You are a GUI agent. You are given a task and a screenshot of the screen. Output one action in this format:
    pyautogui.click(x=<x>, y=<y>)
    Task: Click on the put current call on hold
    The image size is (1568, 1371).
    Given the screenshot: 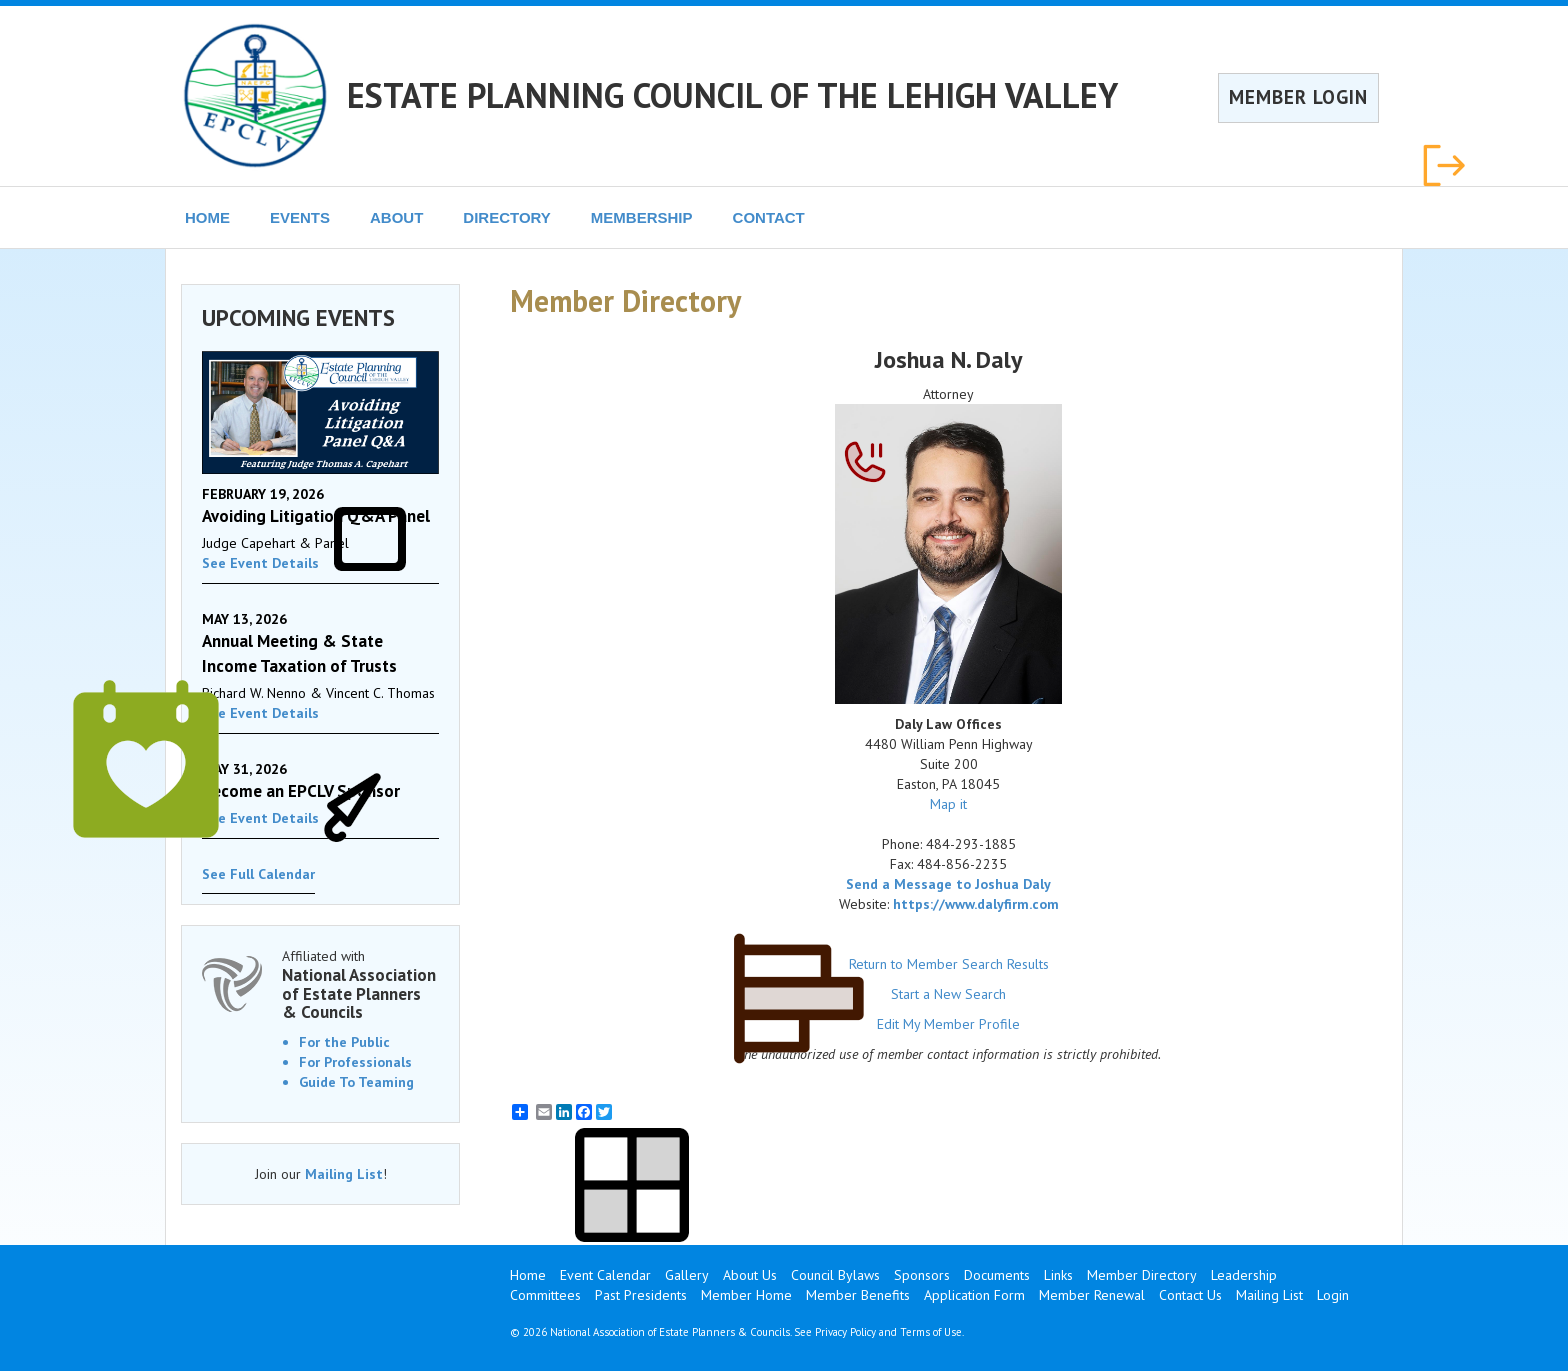 What is the action you would take?
    pyautogui.click(x=866, y=461)
    